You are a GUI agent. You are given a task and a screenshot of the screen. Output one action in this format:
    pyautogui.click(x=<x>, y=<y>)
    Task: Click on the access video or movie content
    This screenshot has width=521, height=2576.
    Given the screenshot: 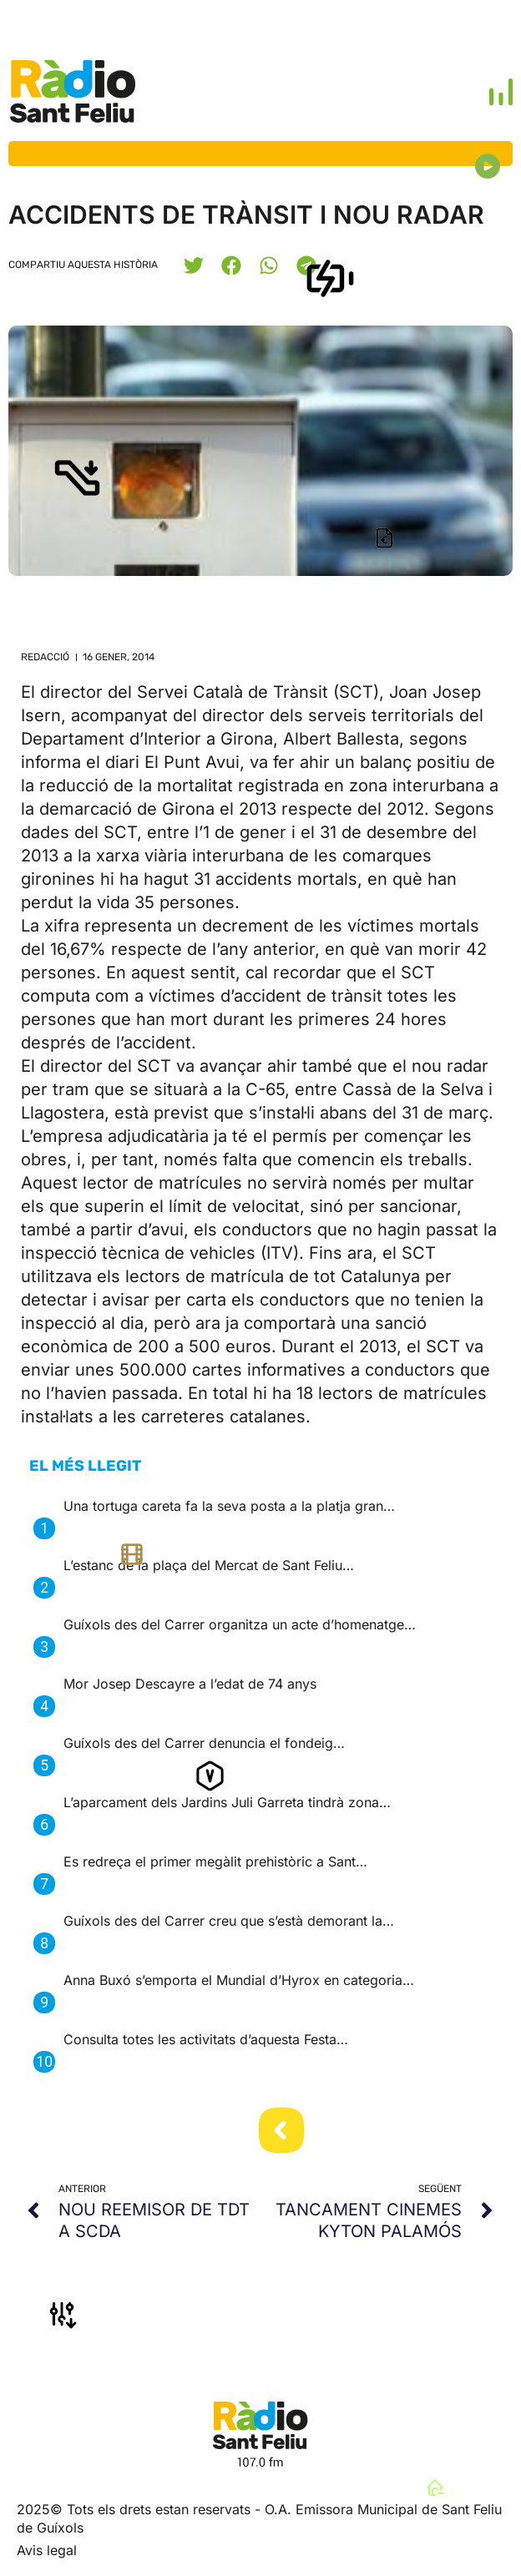 What is the action you would take?
    pyautogui.click(x=132, y=1554)
    